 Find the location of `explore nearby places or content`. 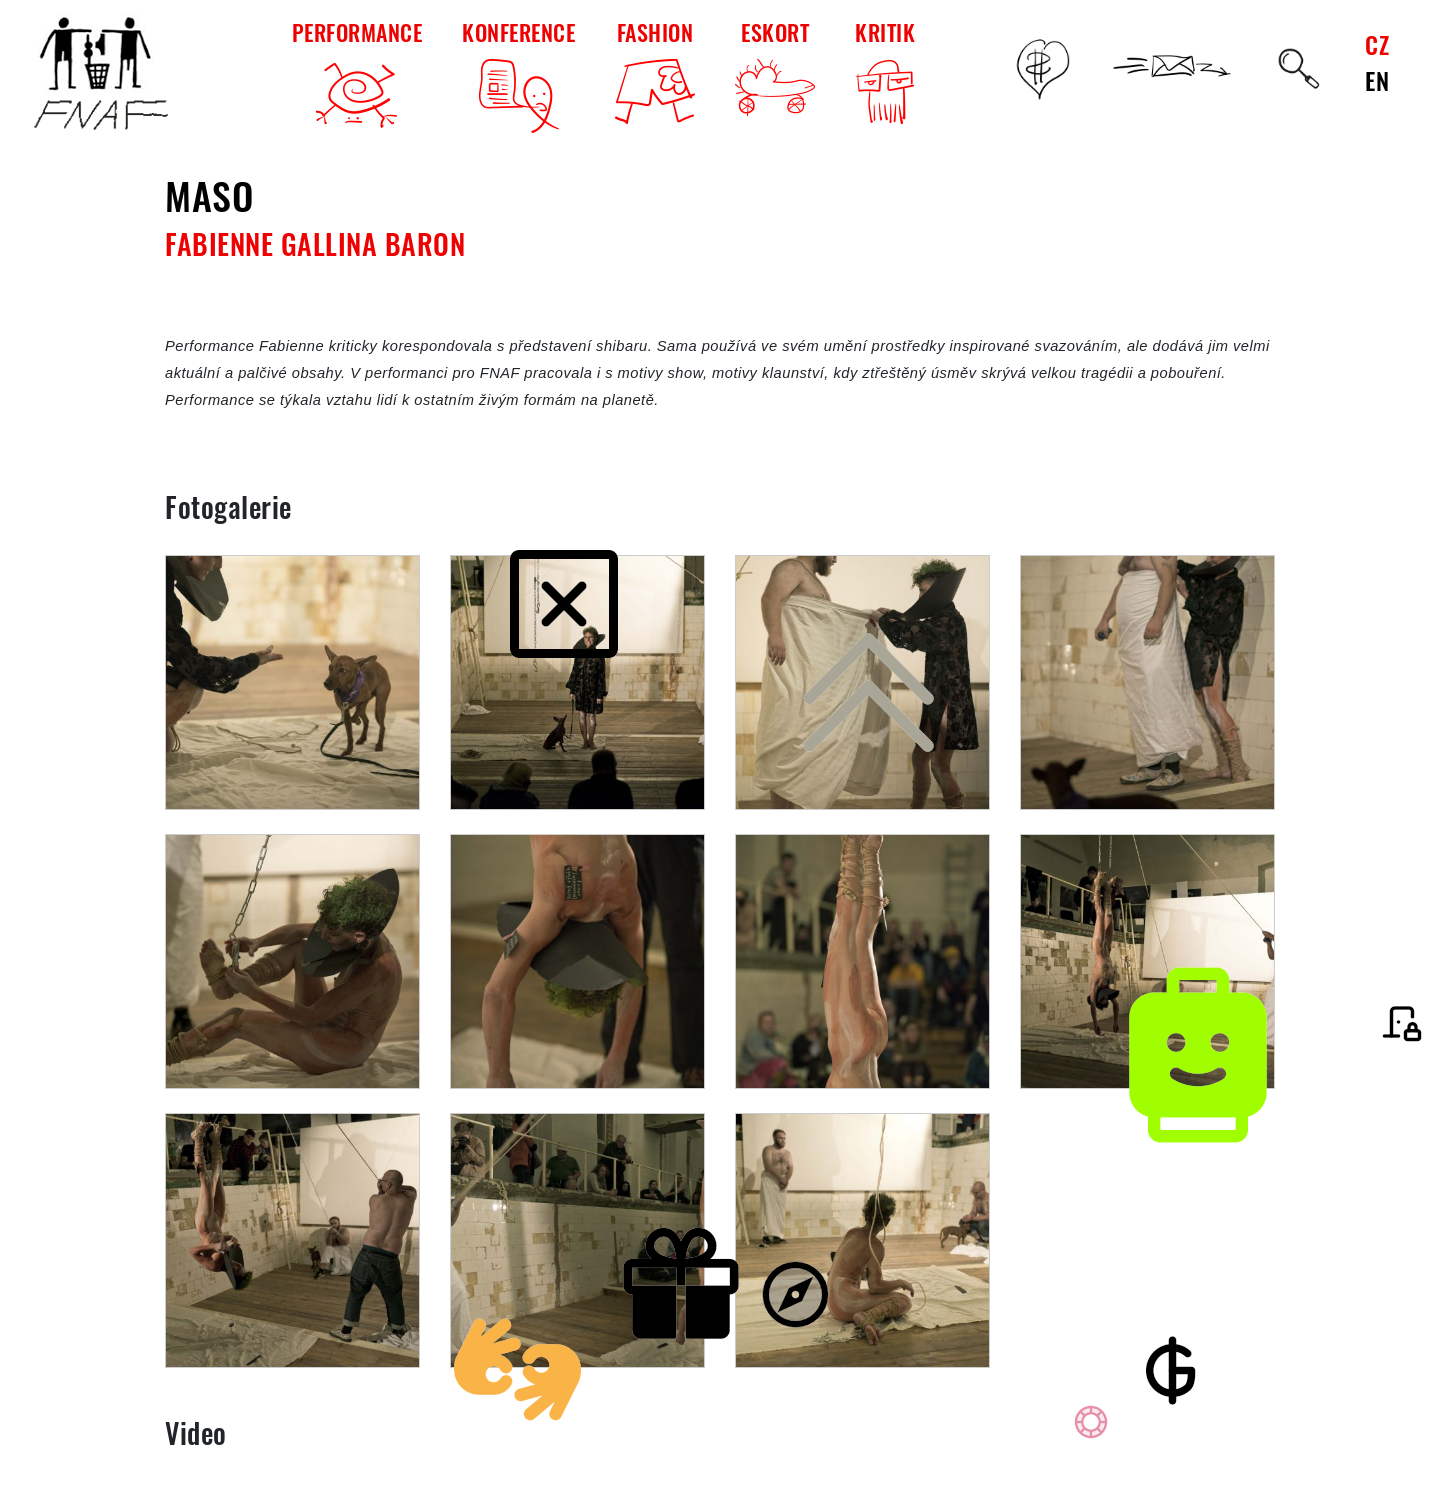

explore nearby places or content is located at coordinates (795, 1294).